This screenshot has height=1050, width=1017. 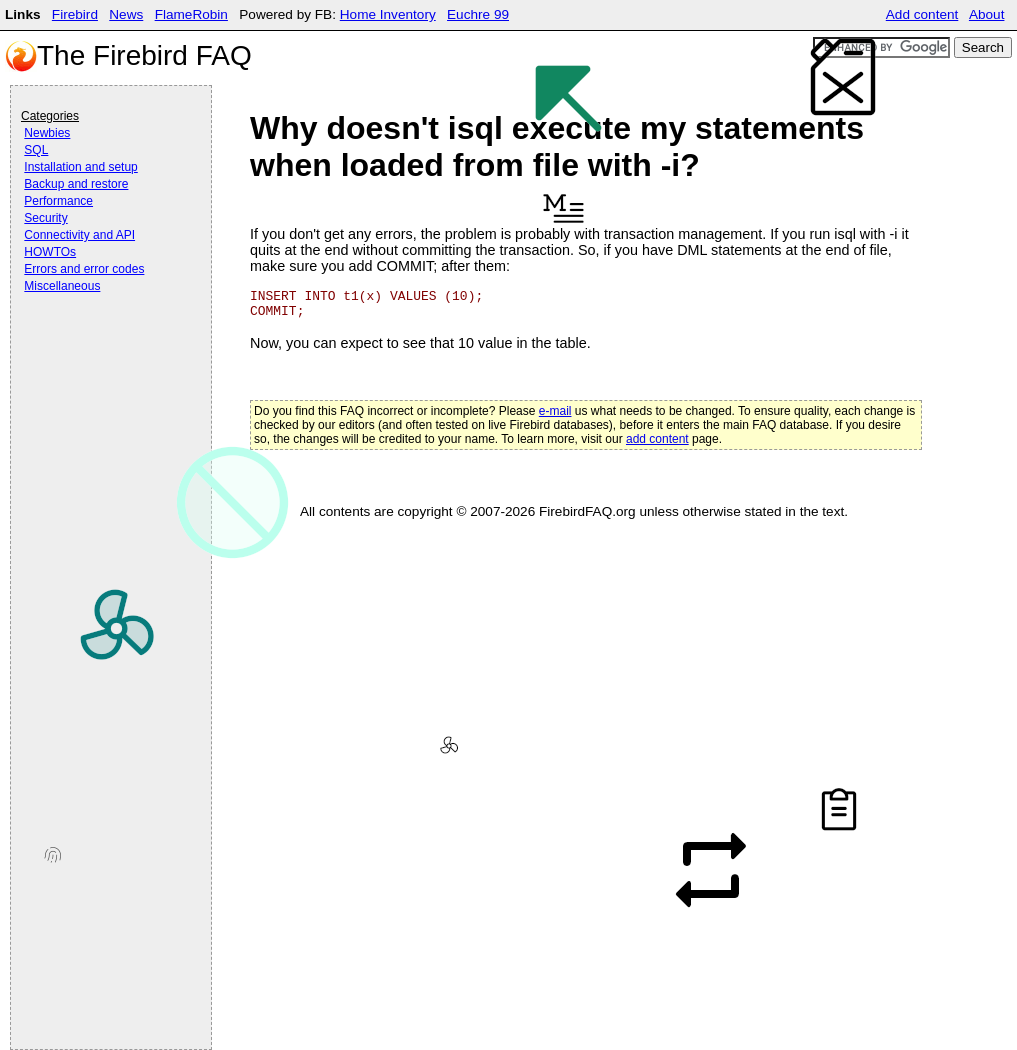 I want to click on authenticate with fingerprint, so click(x=53, y=855).